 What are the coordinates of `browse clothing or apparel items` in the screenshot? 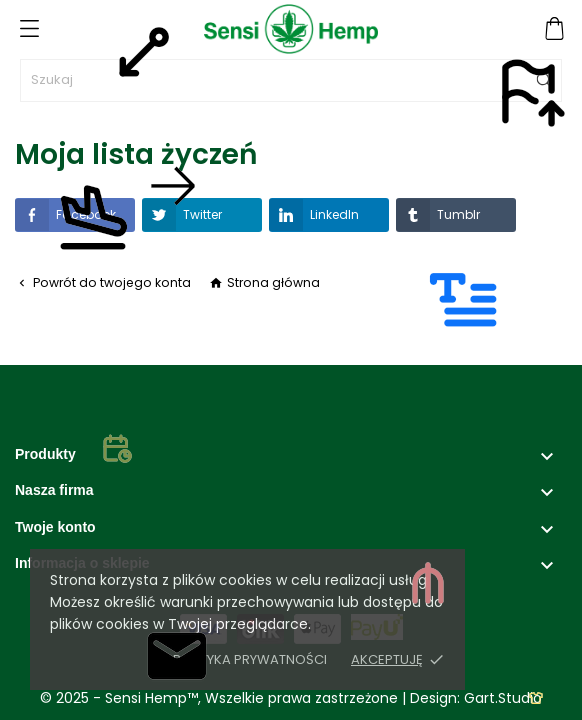 It's located at (536, 698).